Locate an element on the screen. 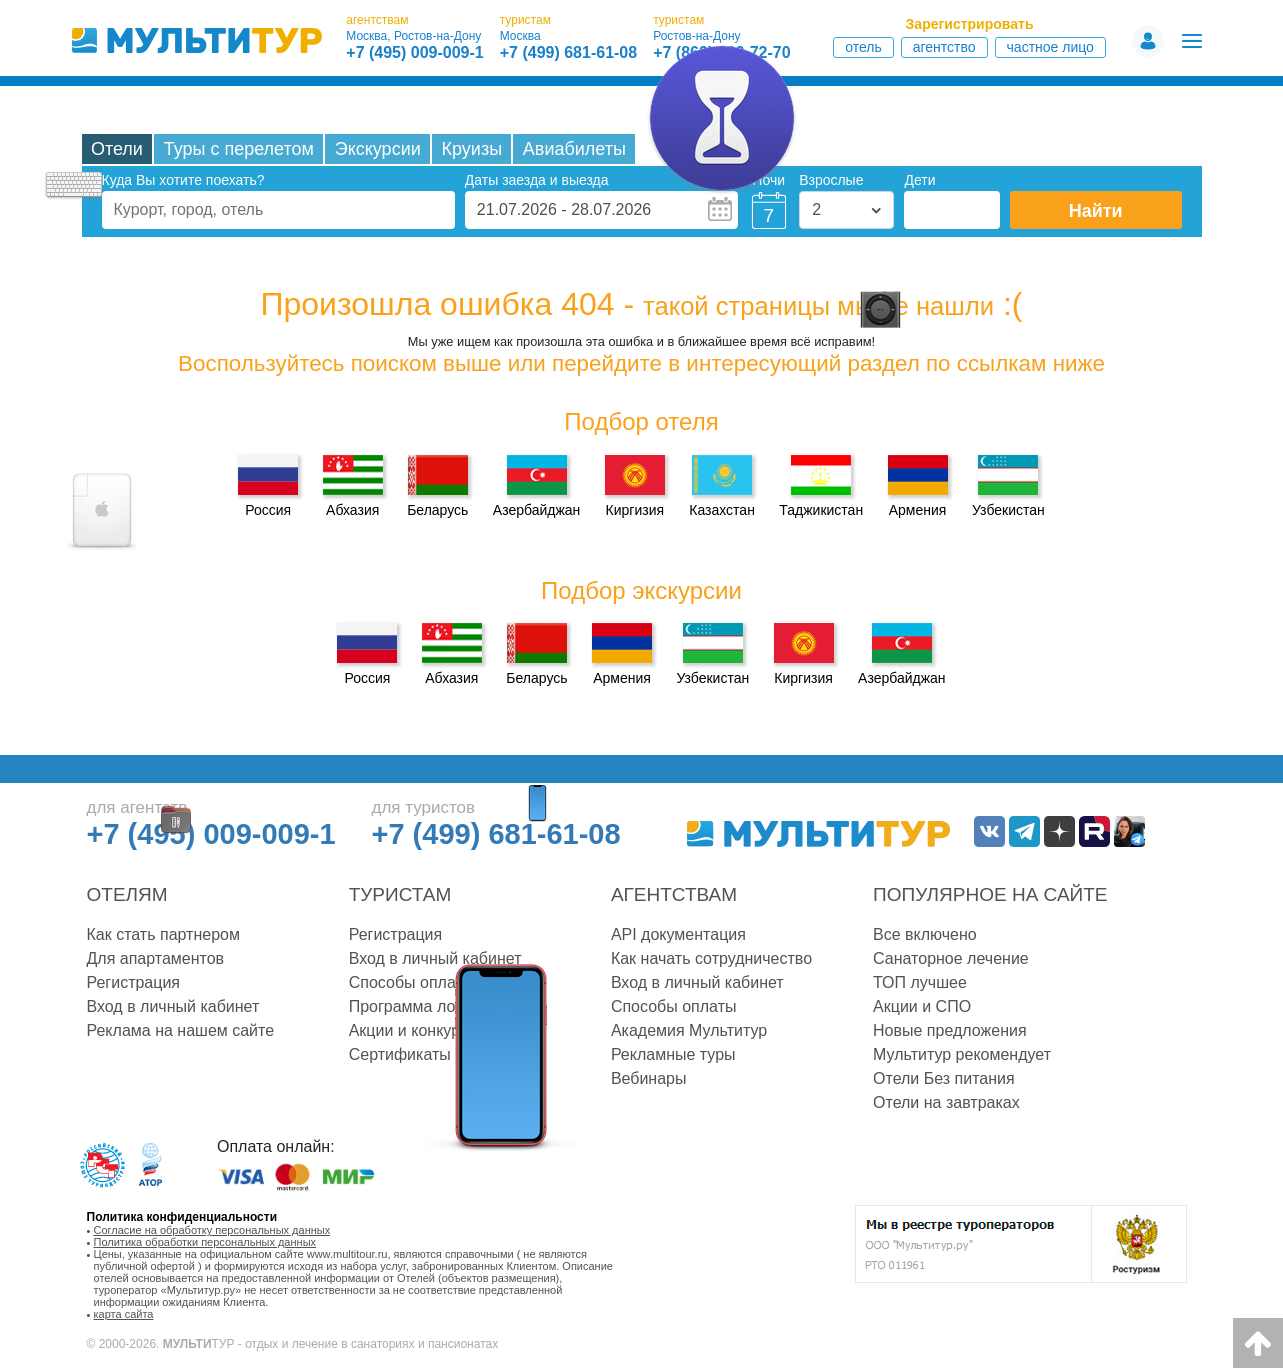  iPhone 12 Pro Max device icon is located at coordinates (537, 803).